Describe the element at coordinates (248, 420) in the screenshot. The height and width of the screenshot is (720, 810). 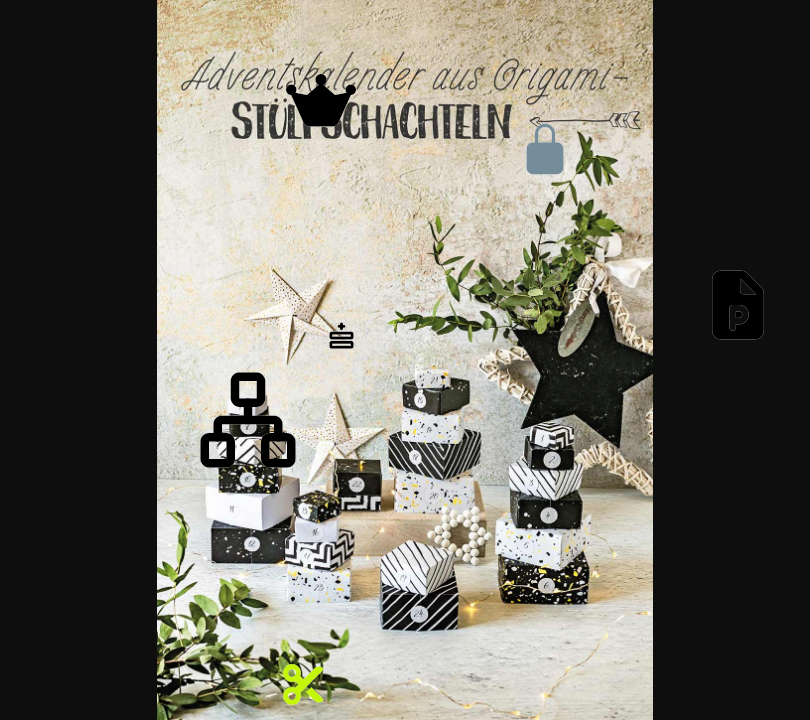
I see `view network topology or connections` at that location.